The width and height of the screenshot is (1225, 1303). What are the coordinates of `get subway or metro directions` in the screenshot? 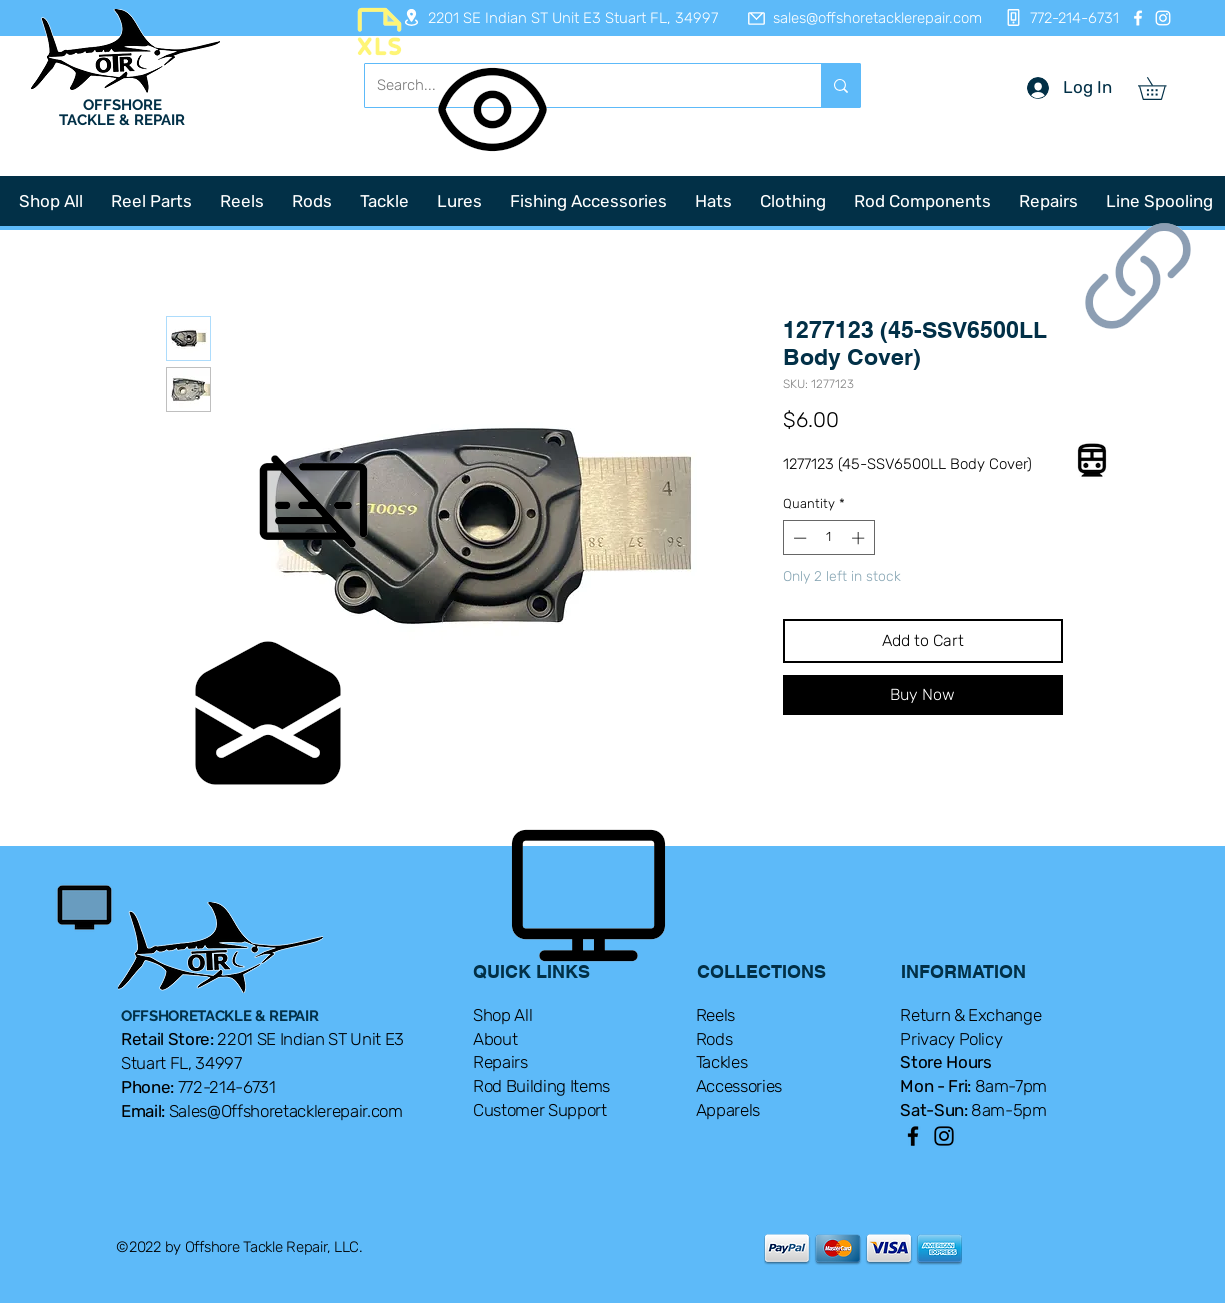 It's located at (1092, 461).